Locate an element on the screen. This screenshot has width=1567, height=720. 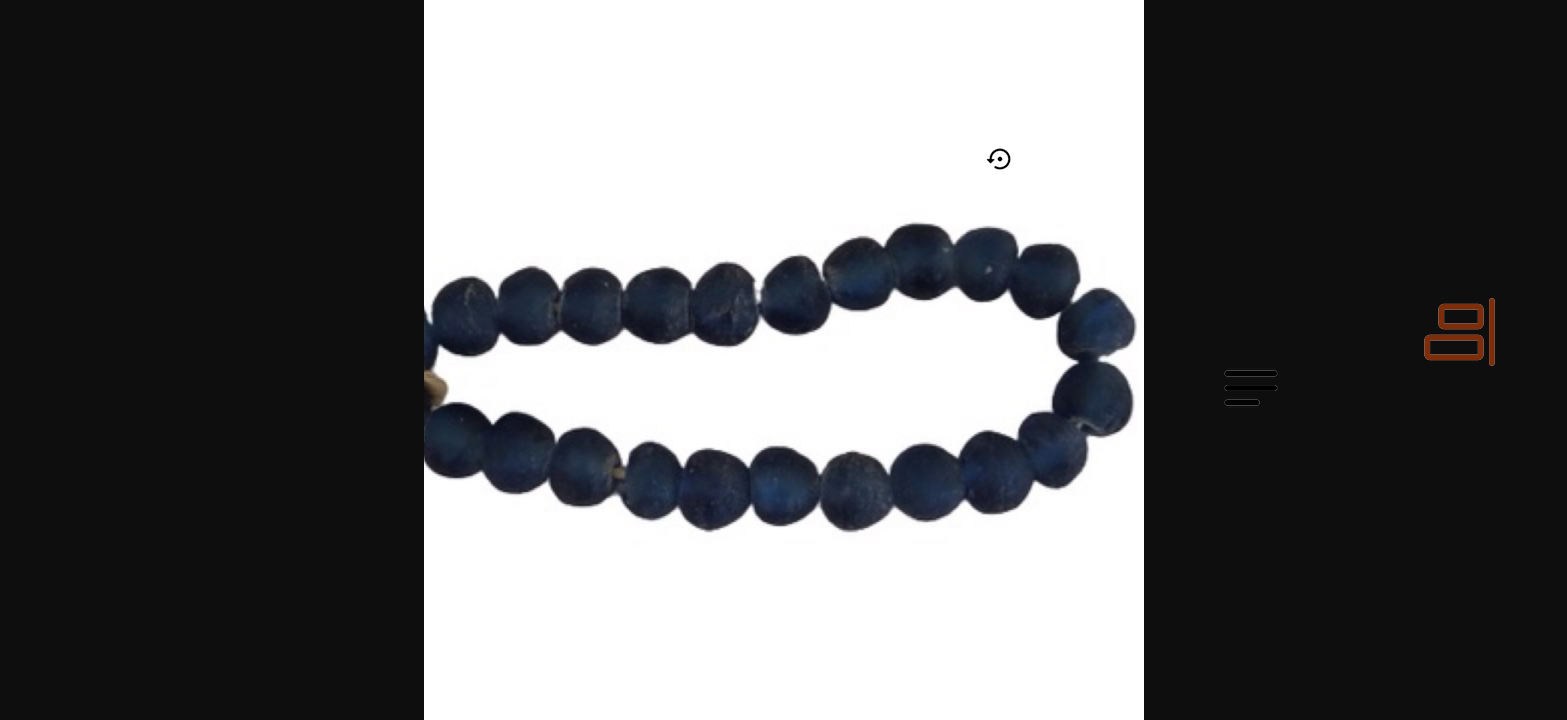
restore settings to a previous backup is located at coordinates (1000, 159).